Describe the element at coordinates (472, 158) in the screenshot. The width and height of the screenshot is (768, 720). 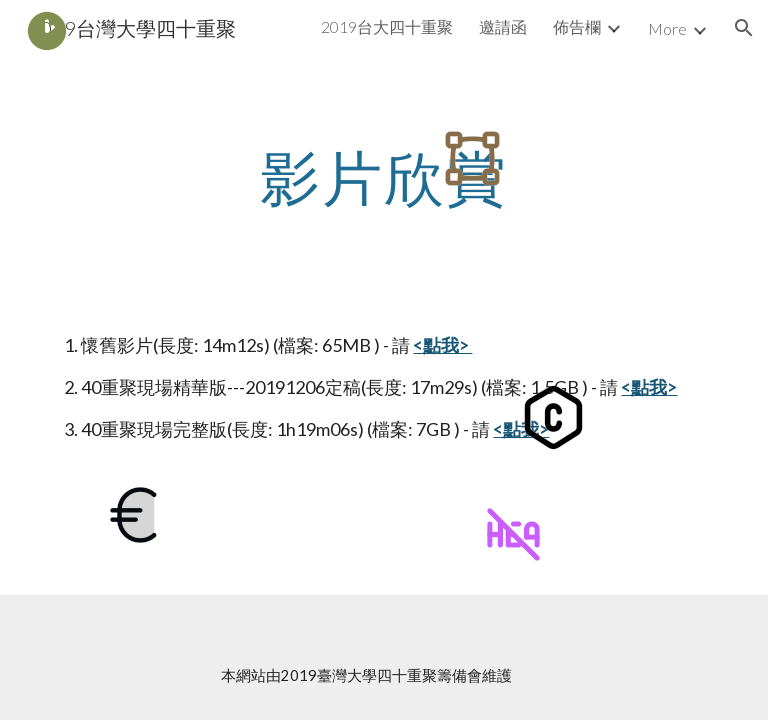
I see `adjust vector shape boundaries` at that location.